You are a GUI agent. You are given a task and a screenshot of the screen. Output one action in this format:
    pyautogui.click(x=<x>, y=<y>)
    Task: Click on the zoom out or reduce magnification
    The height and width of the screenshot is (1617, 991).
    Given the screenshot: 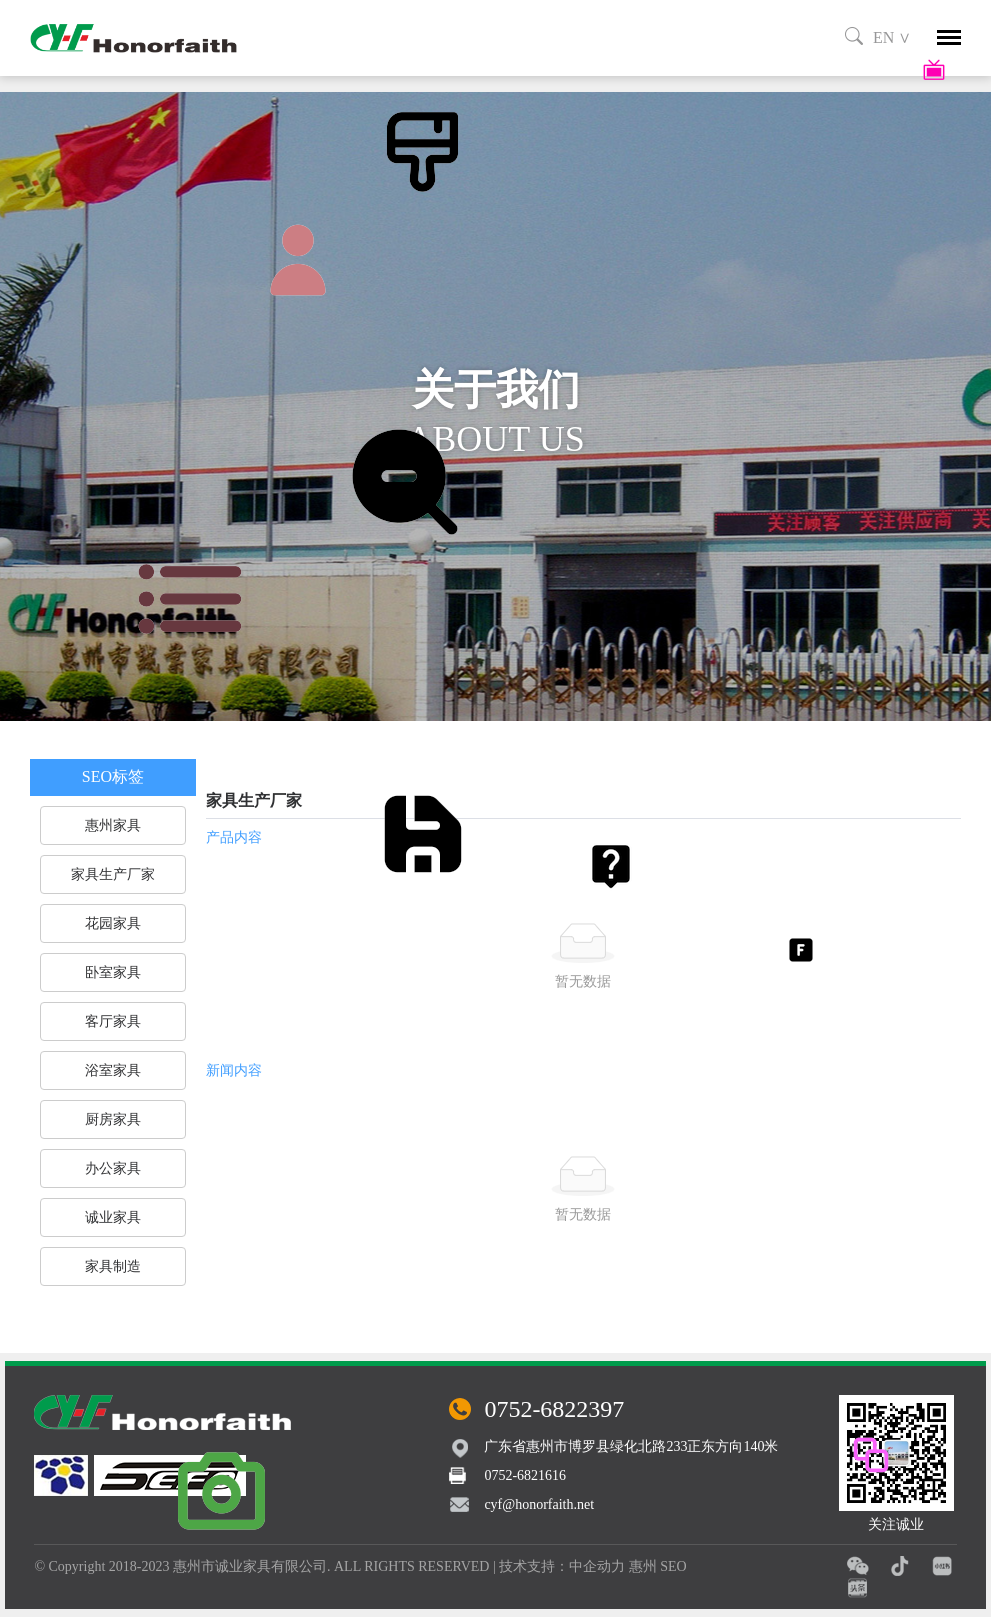 What is the action you would take?
    pyautogui.click(x=405, y=482)
    